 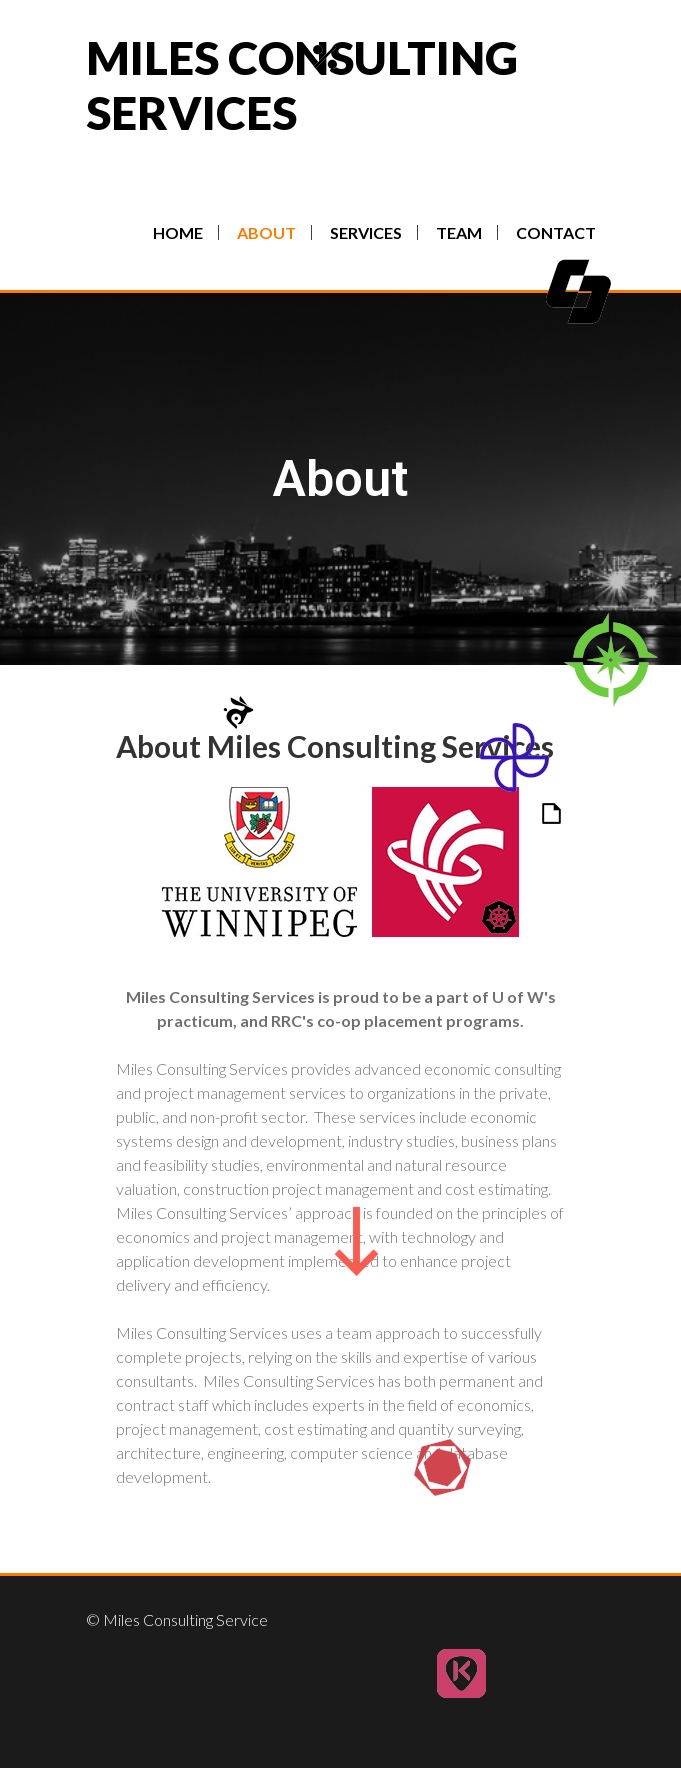 What do you see at coordinates (356, 1241) in the screenshot?
I see `scroll down for more content` at bounding box center [356, 1241].